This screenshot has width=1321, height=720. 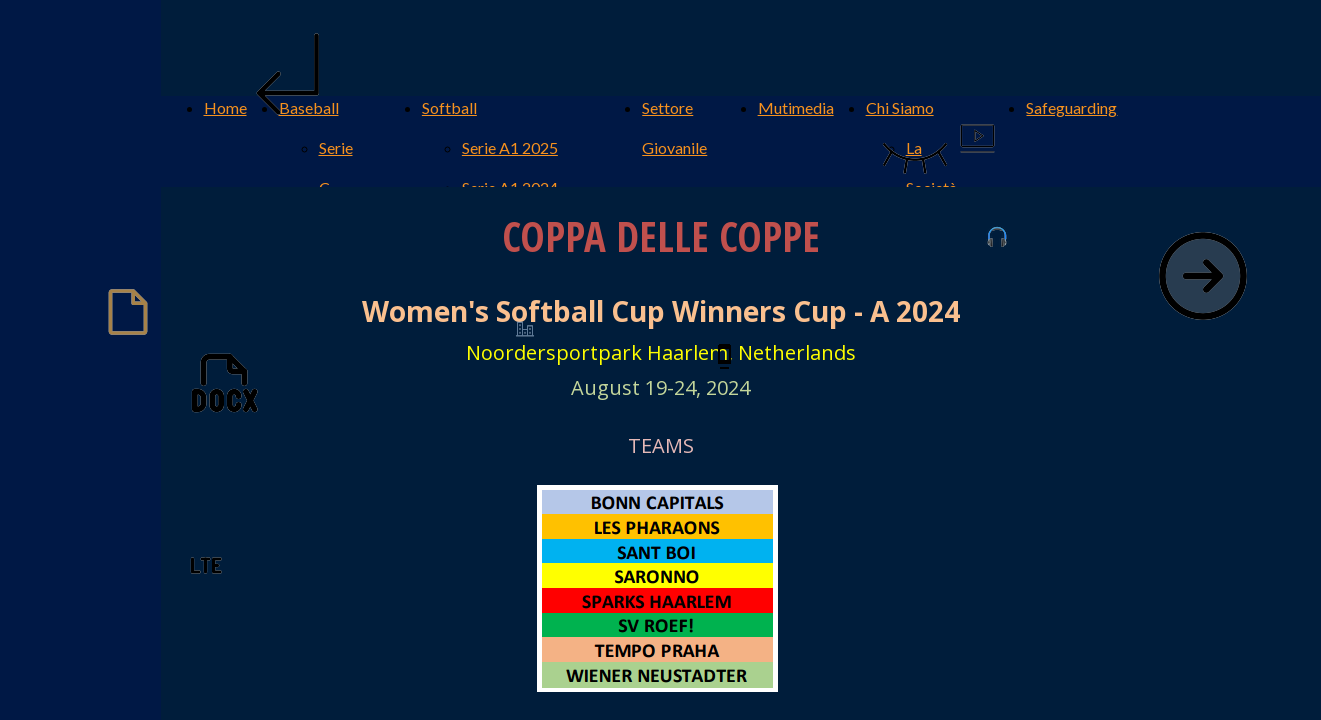 What do you see at coordinates (525, 329) in the screenshot?
I see `view city or urban locations` at bounding box center [525, 329].